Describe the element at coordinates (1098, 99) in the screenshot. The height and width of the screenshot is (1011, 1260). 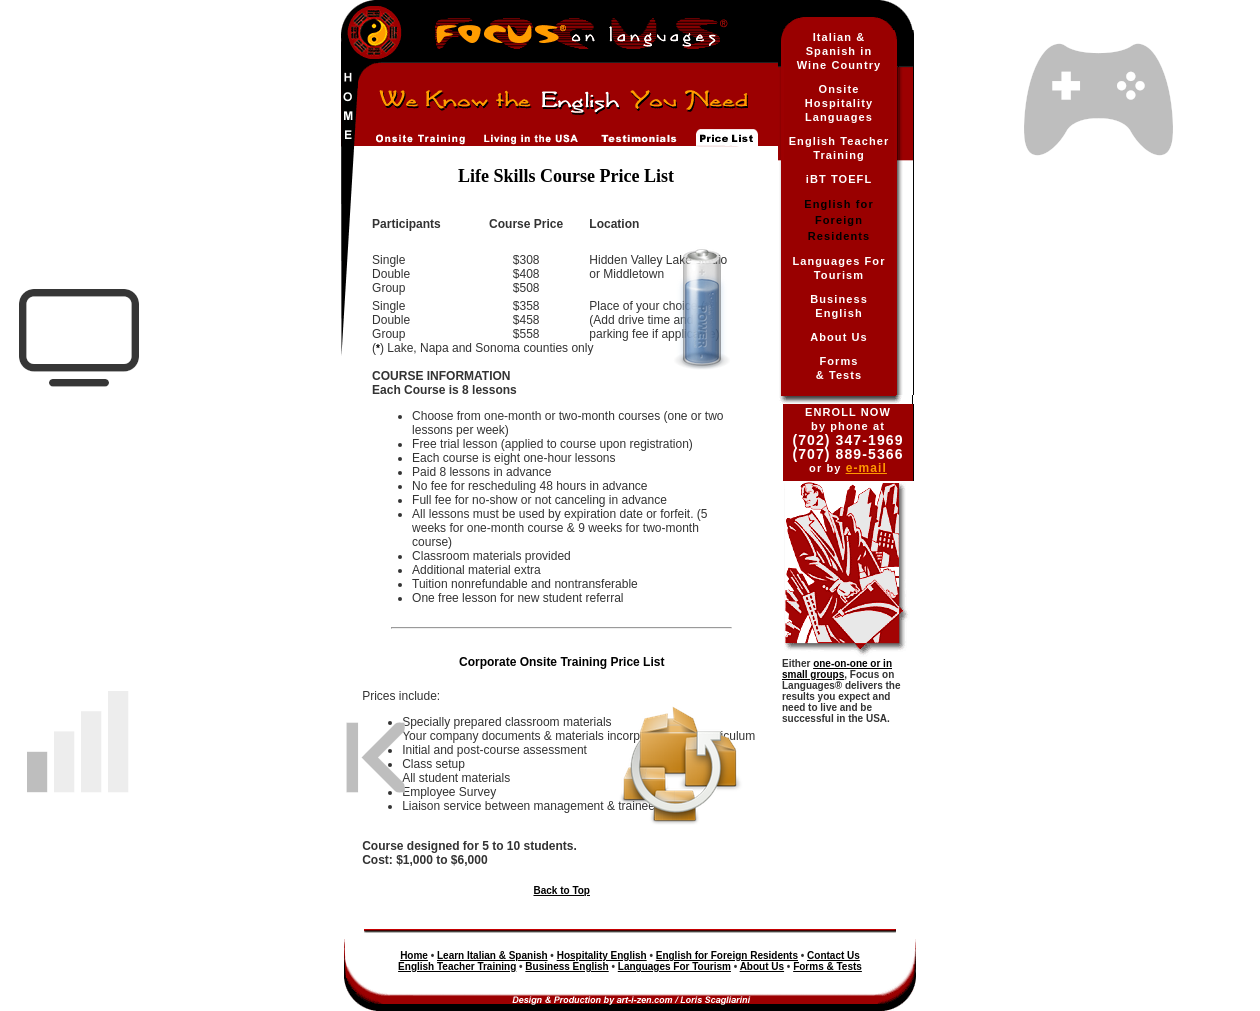
I see `open games or gaming applications` at that location.